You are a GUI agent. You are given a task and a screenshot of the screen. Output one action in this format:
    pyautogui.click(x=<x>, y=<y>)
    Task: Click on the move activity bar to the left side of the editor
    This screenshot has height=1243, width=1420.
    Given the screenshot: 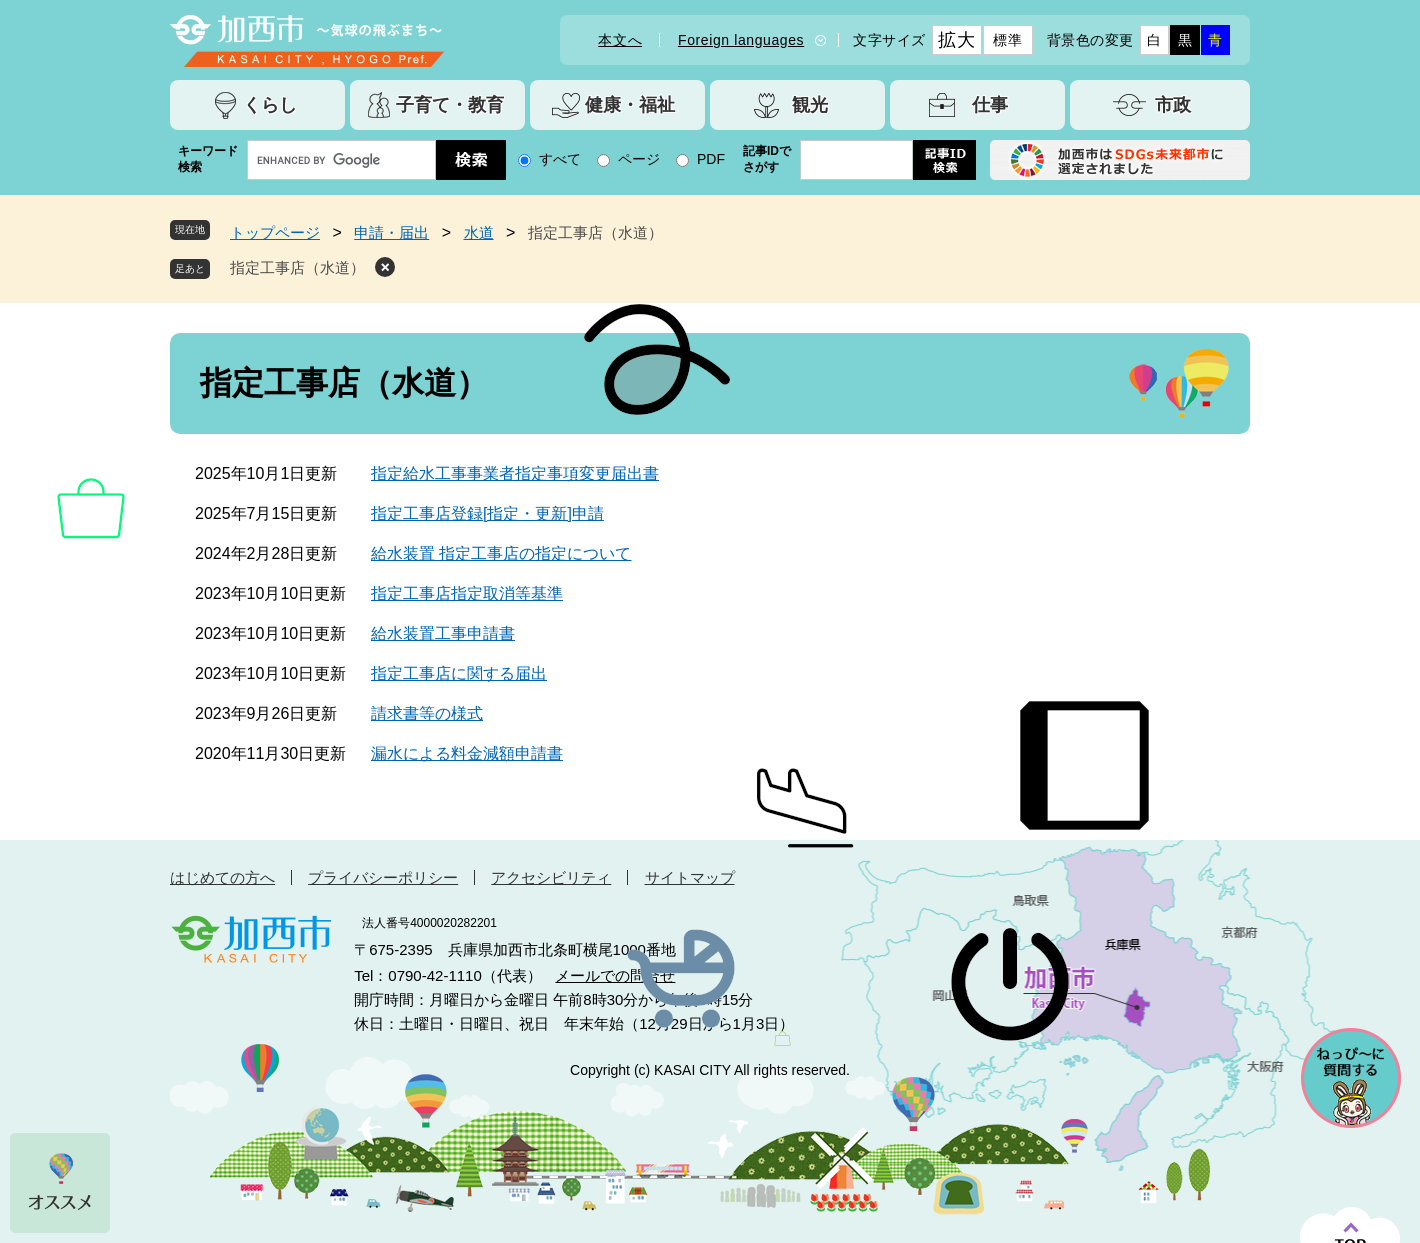 What is the action you would take?
    pyautogui.click(x=1084, y=765)
    